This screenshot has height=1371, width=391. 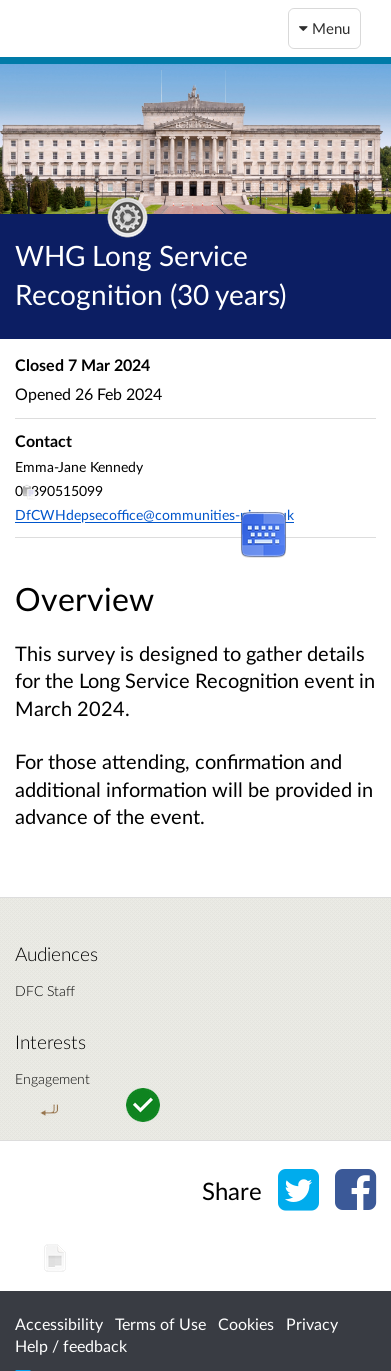 I want to click on open a text document, so click(x=55, y=1258).